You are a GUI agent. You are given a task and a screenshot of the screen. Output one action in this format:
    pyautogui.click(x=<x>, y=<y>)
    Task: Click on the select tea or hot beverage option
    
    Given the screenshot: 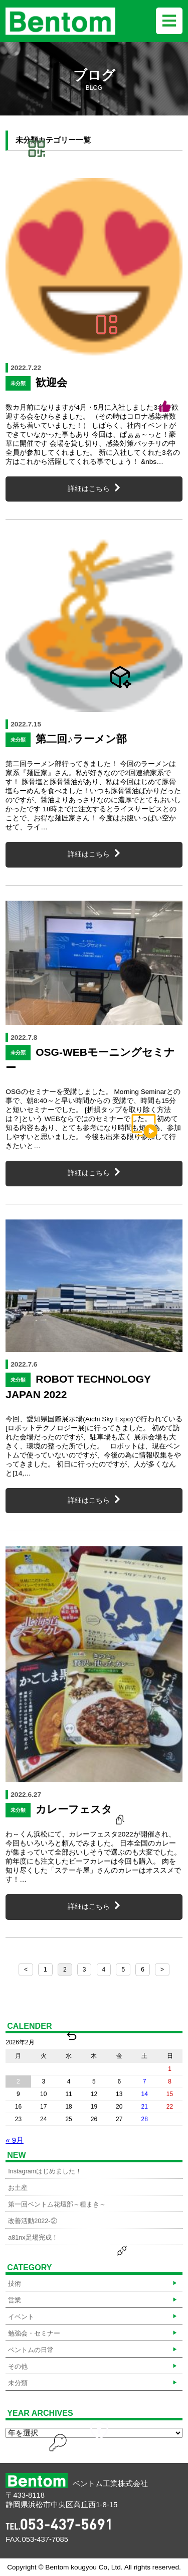 What is the action you would take?
    pyautogui.click(x=120, y=1820)
    